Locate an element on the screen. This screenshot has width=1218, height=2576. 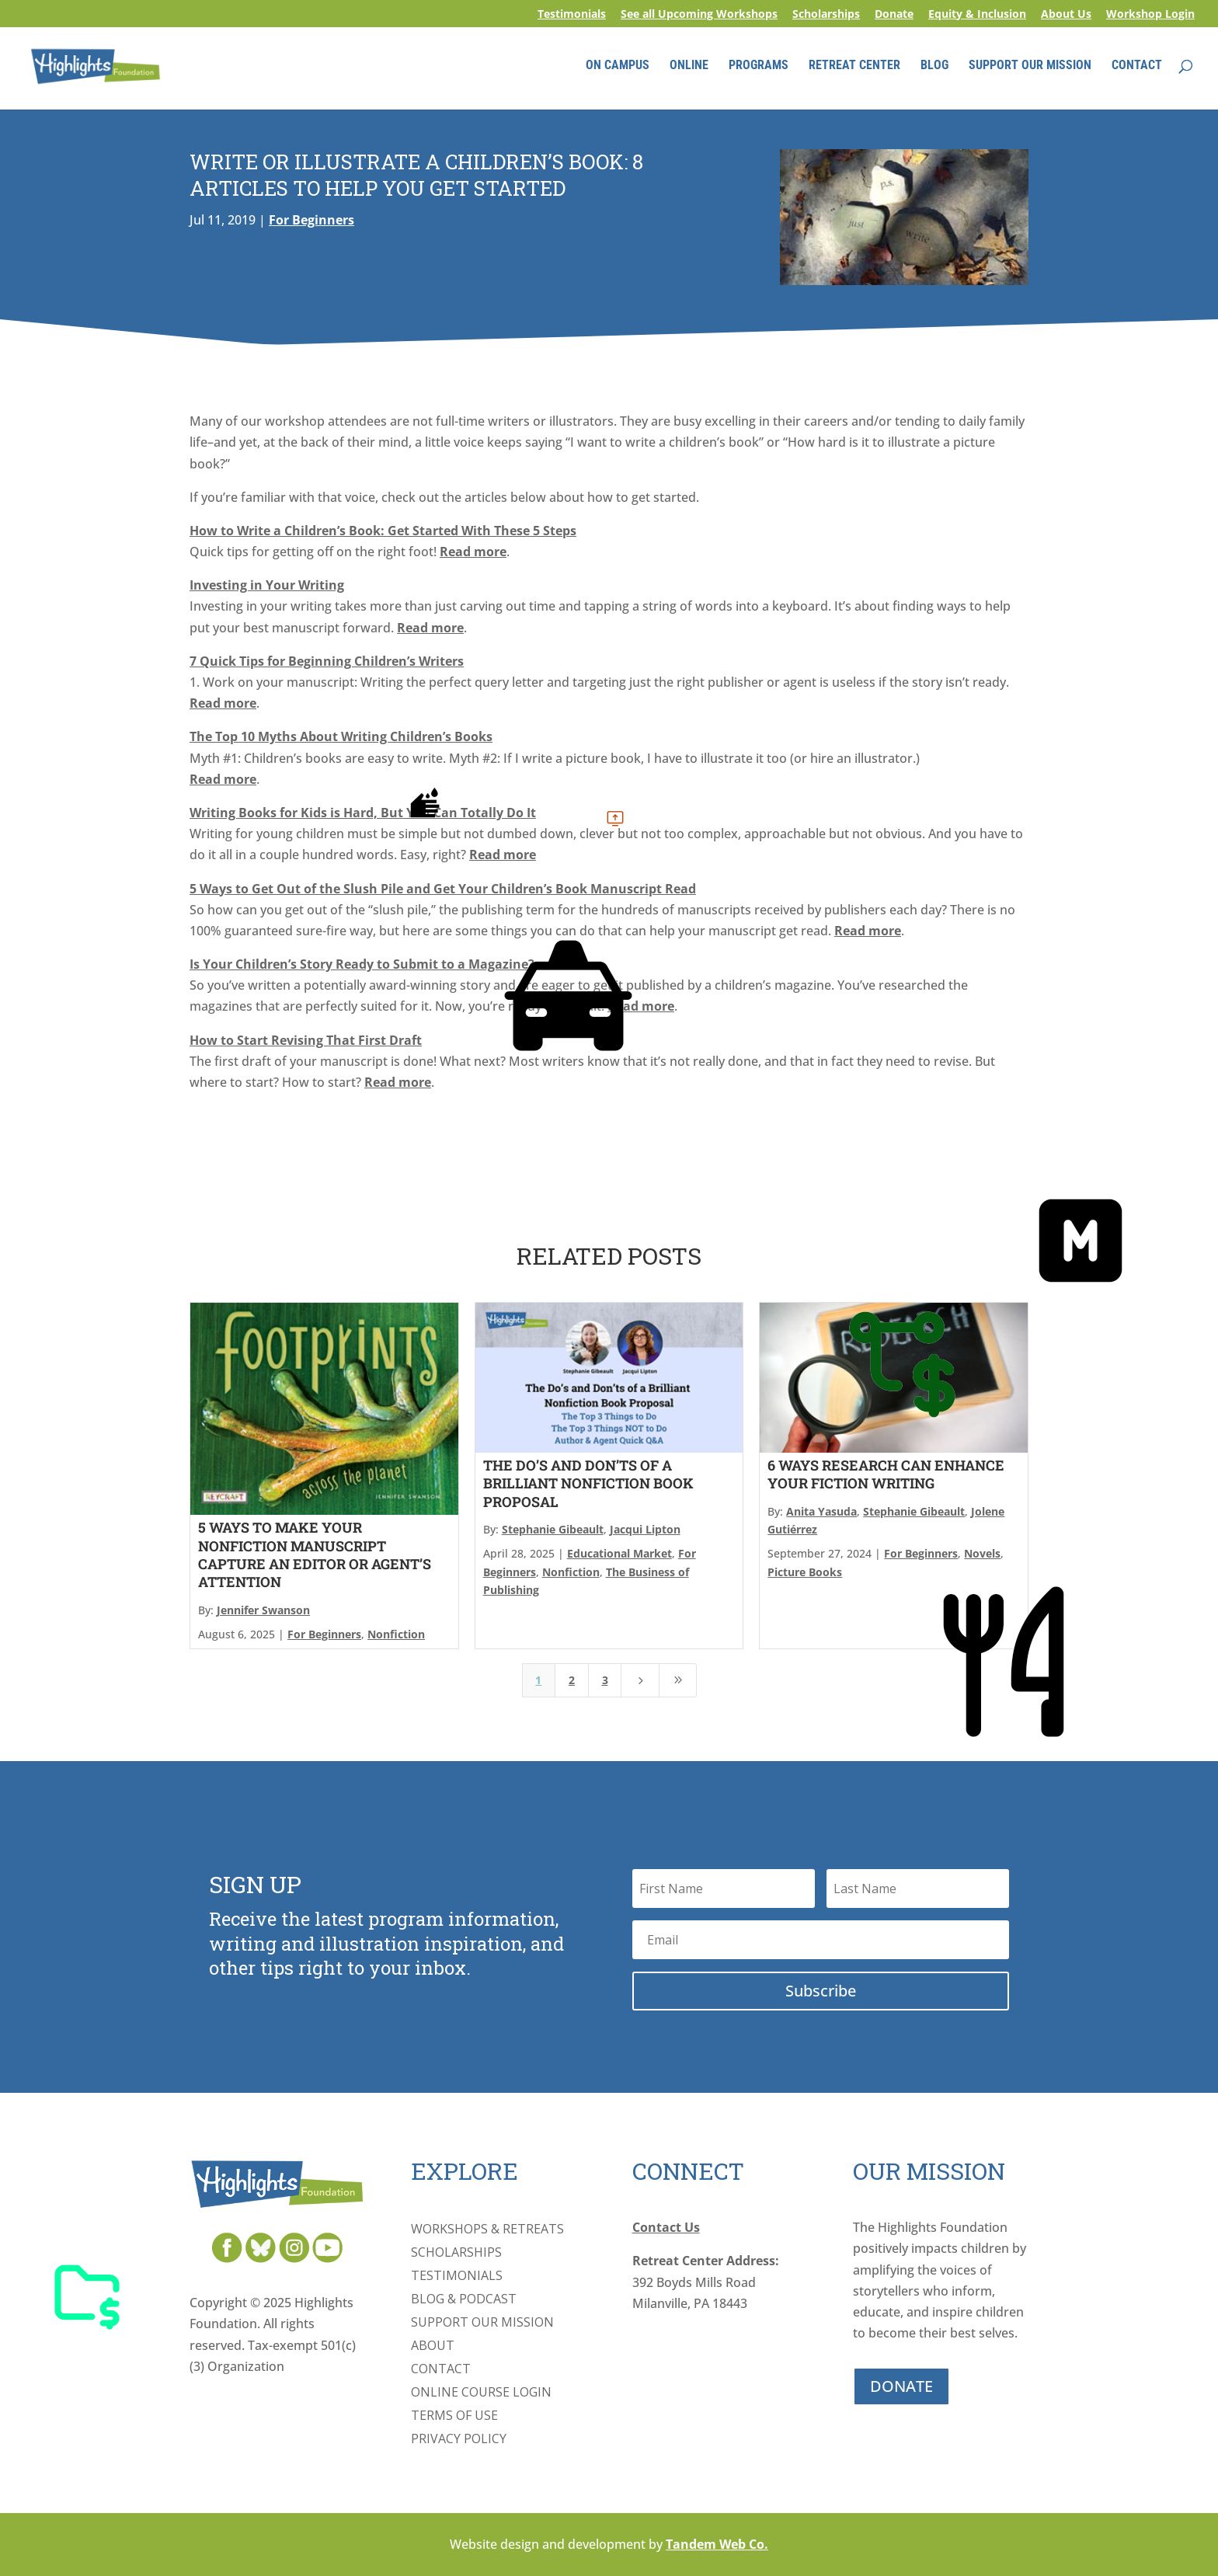
indicates medium size option is located at coordinates (1081, 1241).